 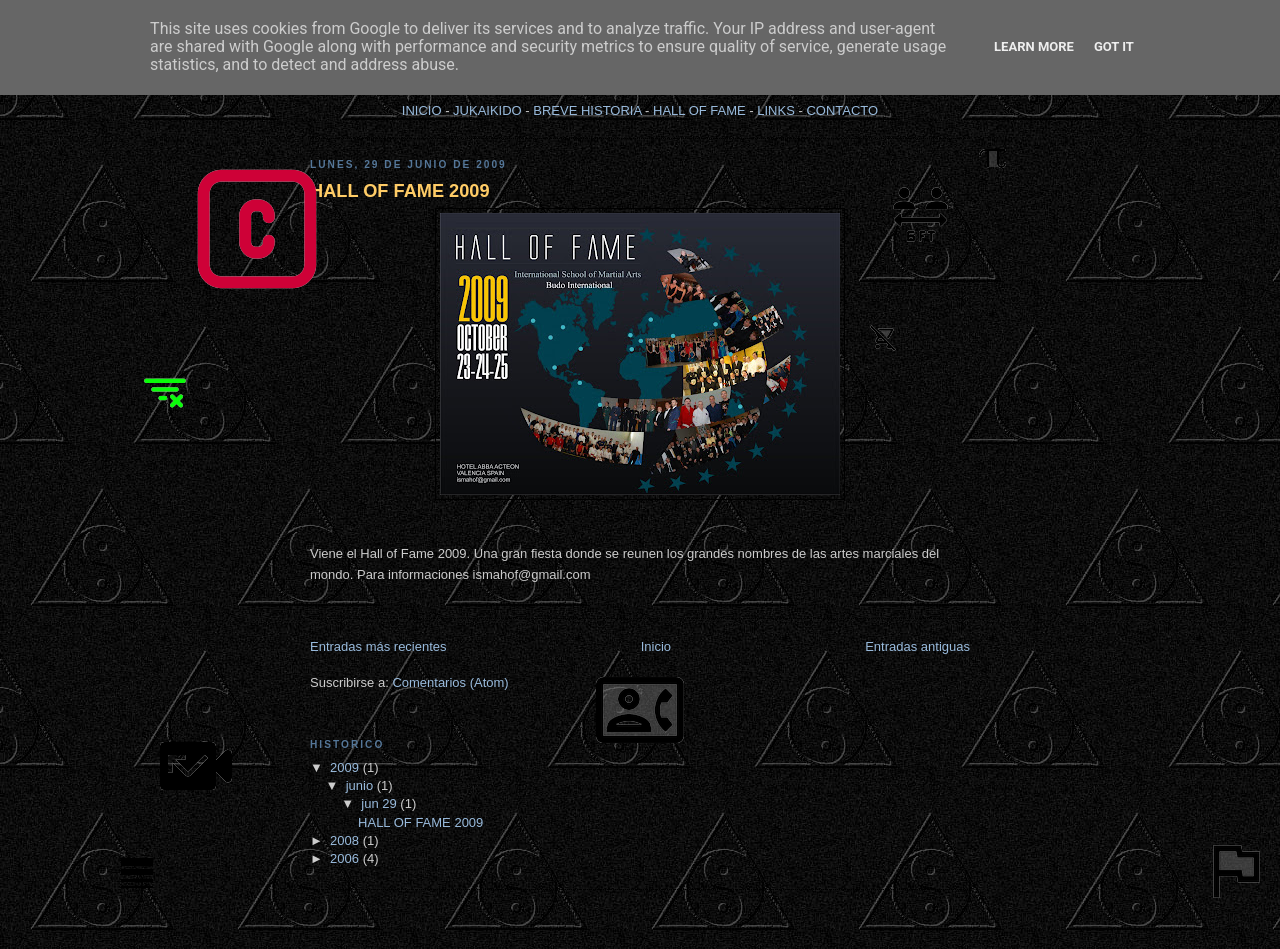 What do you see at coordinates (640, 710) in the screenshot?
I see `view contact's phone information` at bounding box center [640, 710].